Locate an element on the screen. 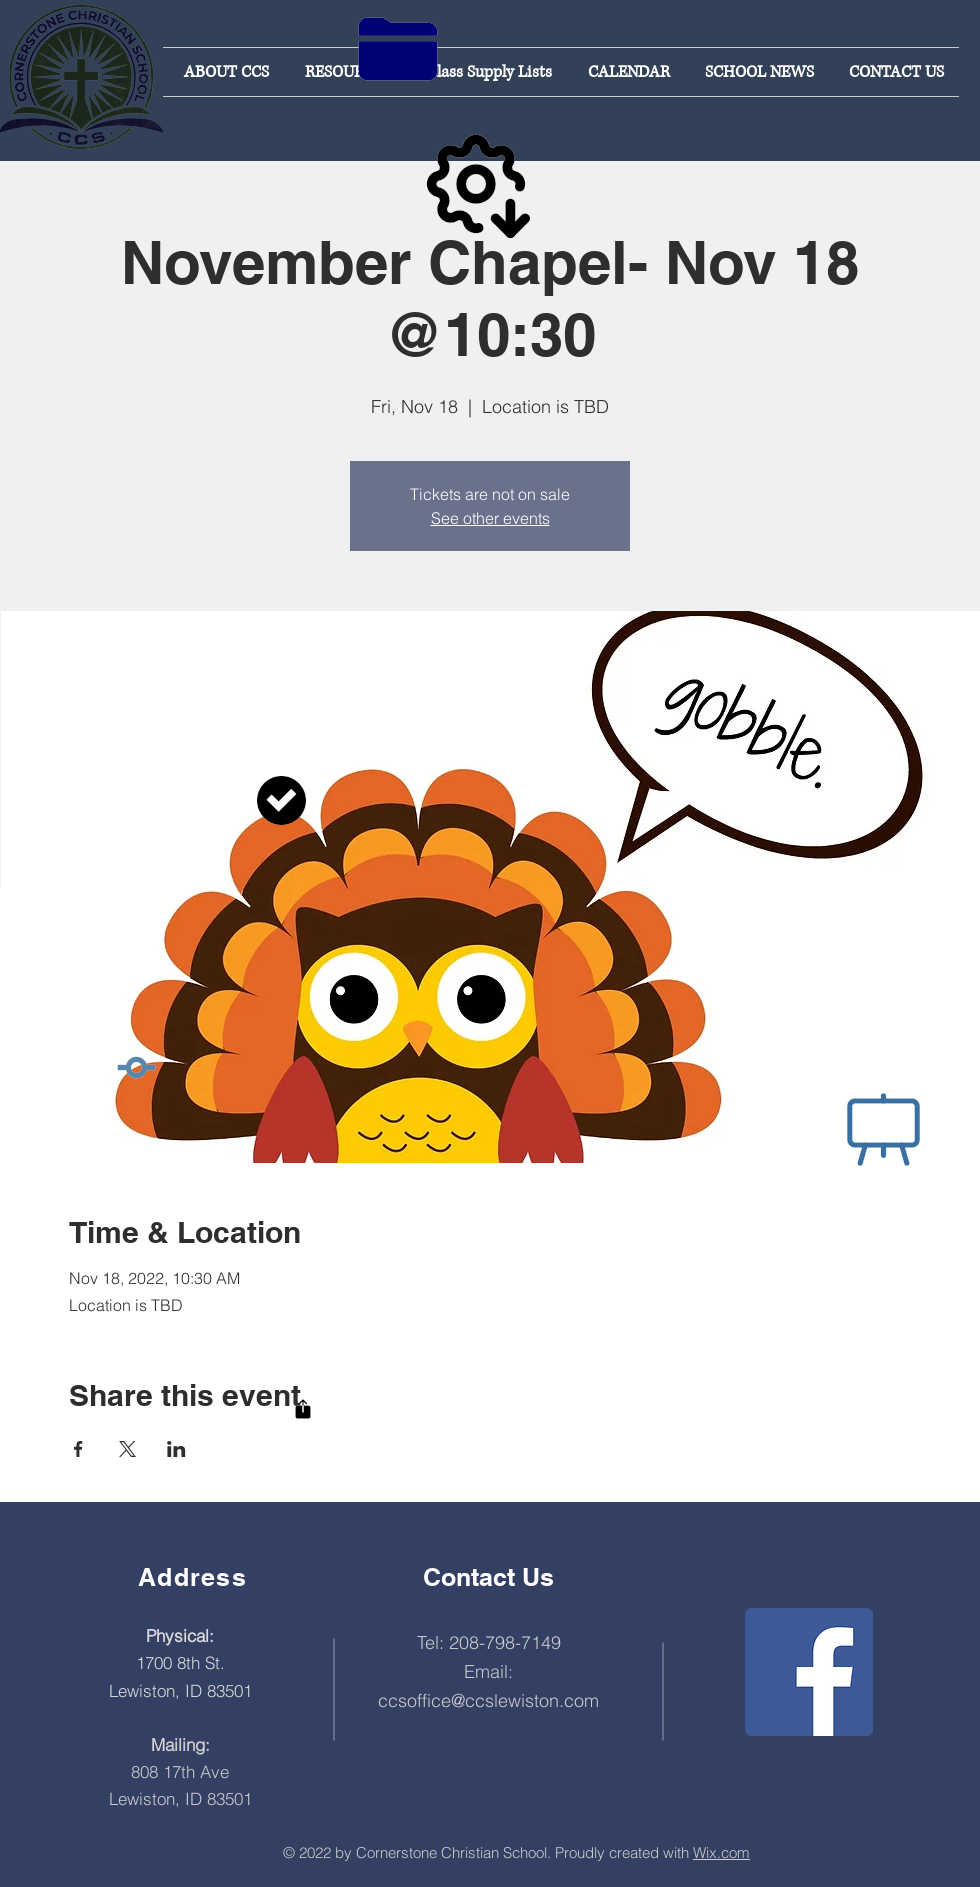  share this content is located at coordinates (303, 1409).